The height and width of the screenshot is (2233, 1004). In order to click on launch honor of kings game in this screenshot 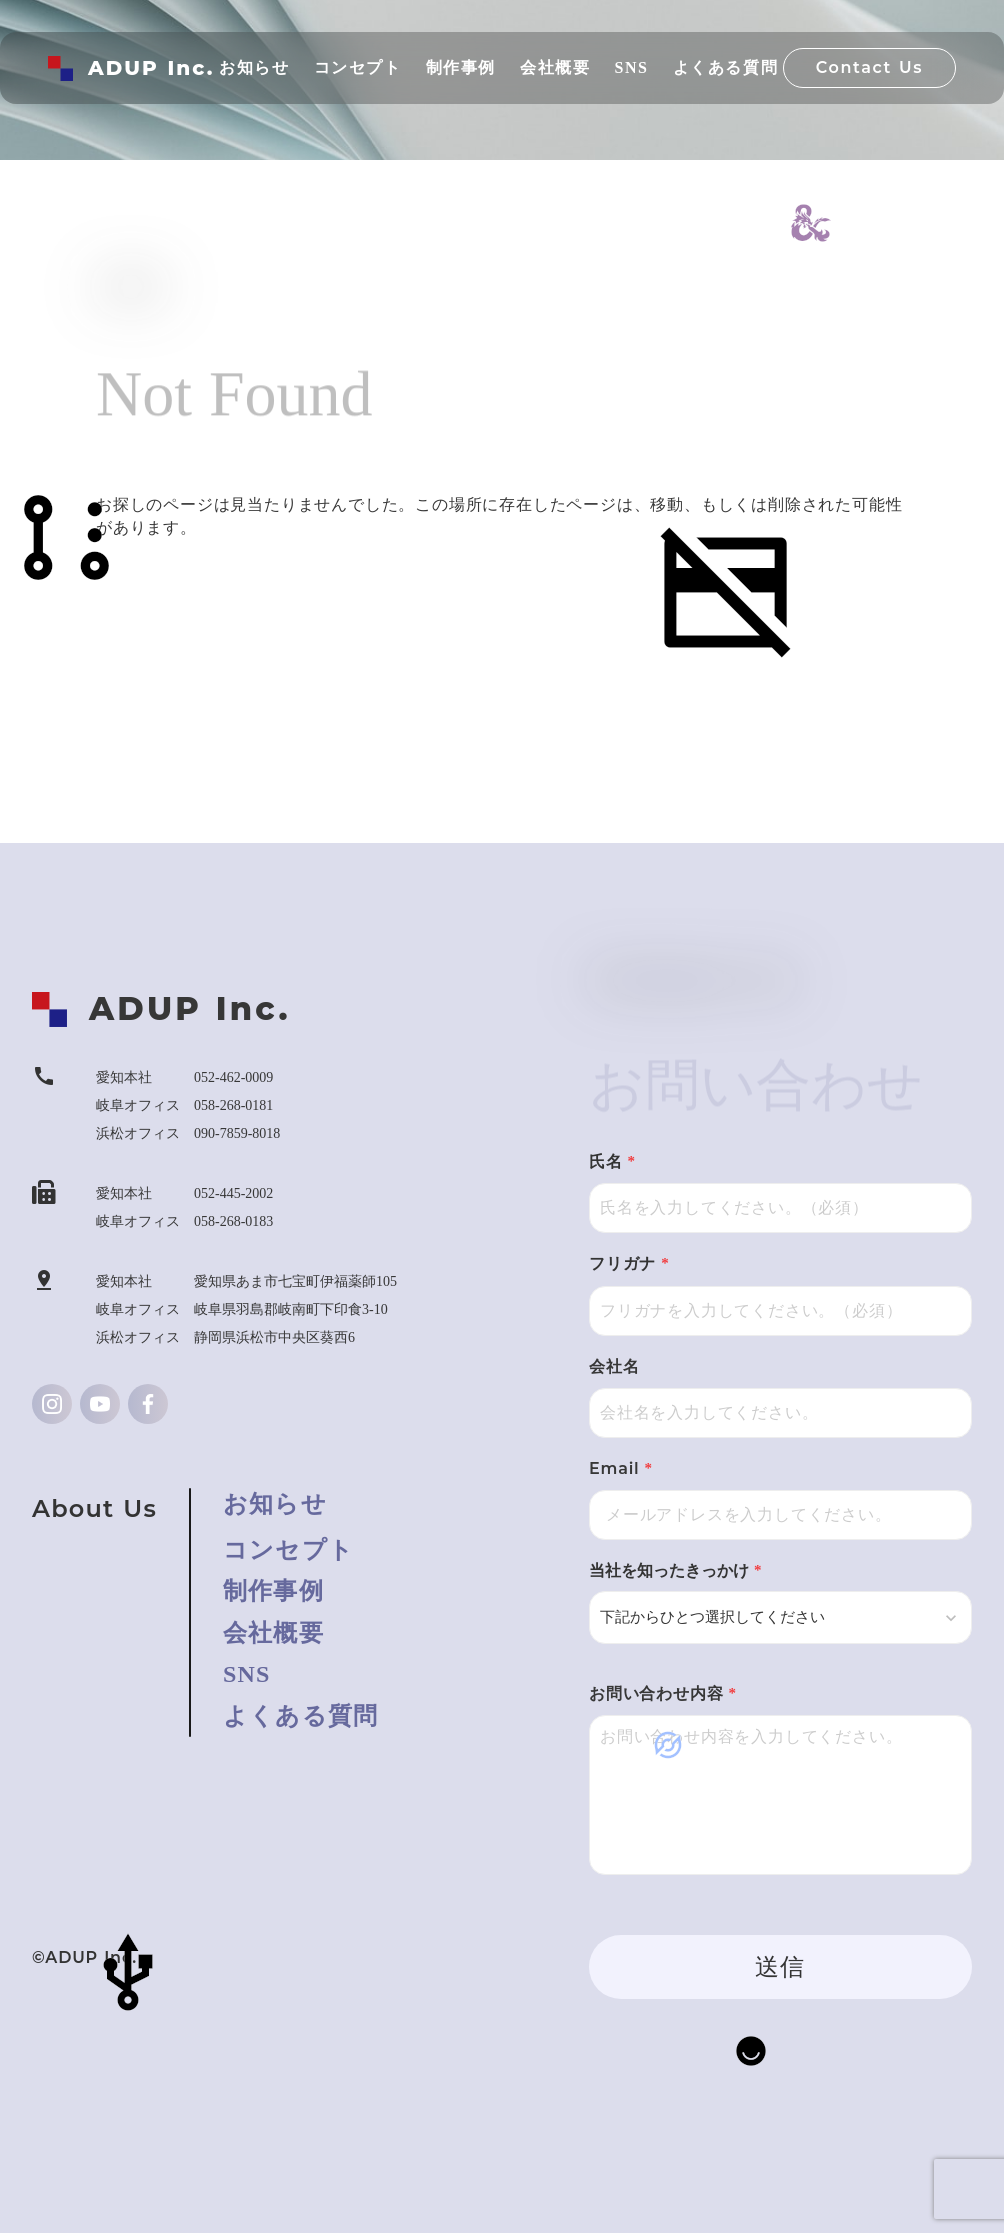, I will do `click(668, 1745)`.